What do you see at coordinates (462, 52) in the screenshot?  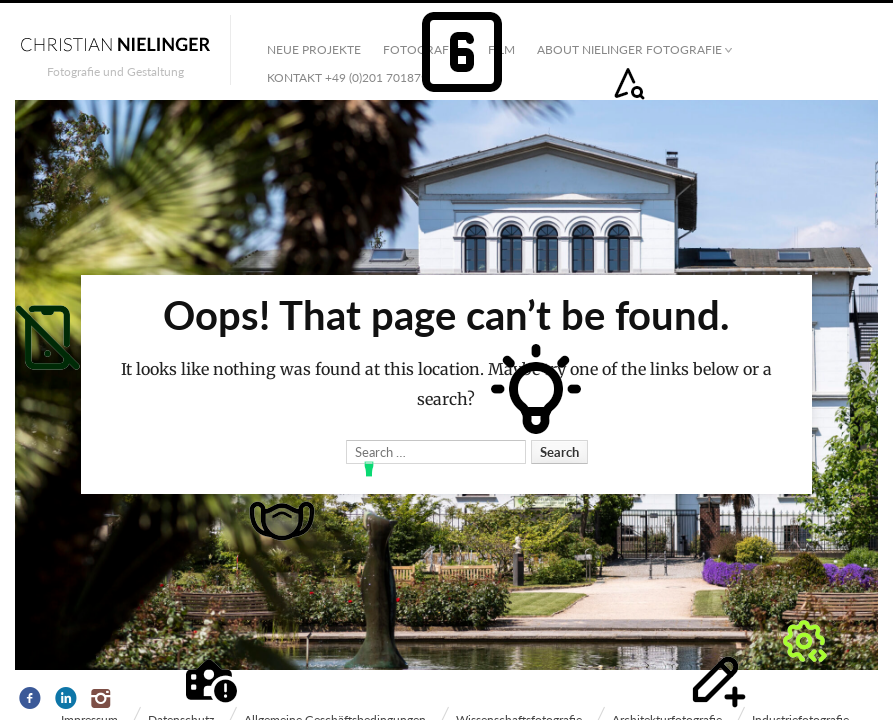 I see `select or navigate to item number 6` at bounding box center [462, 52].